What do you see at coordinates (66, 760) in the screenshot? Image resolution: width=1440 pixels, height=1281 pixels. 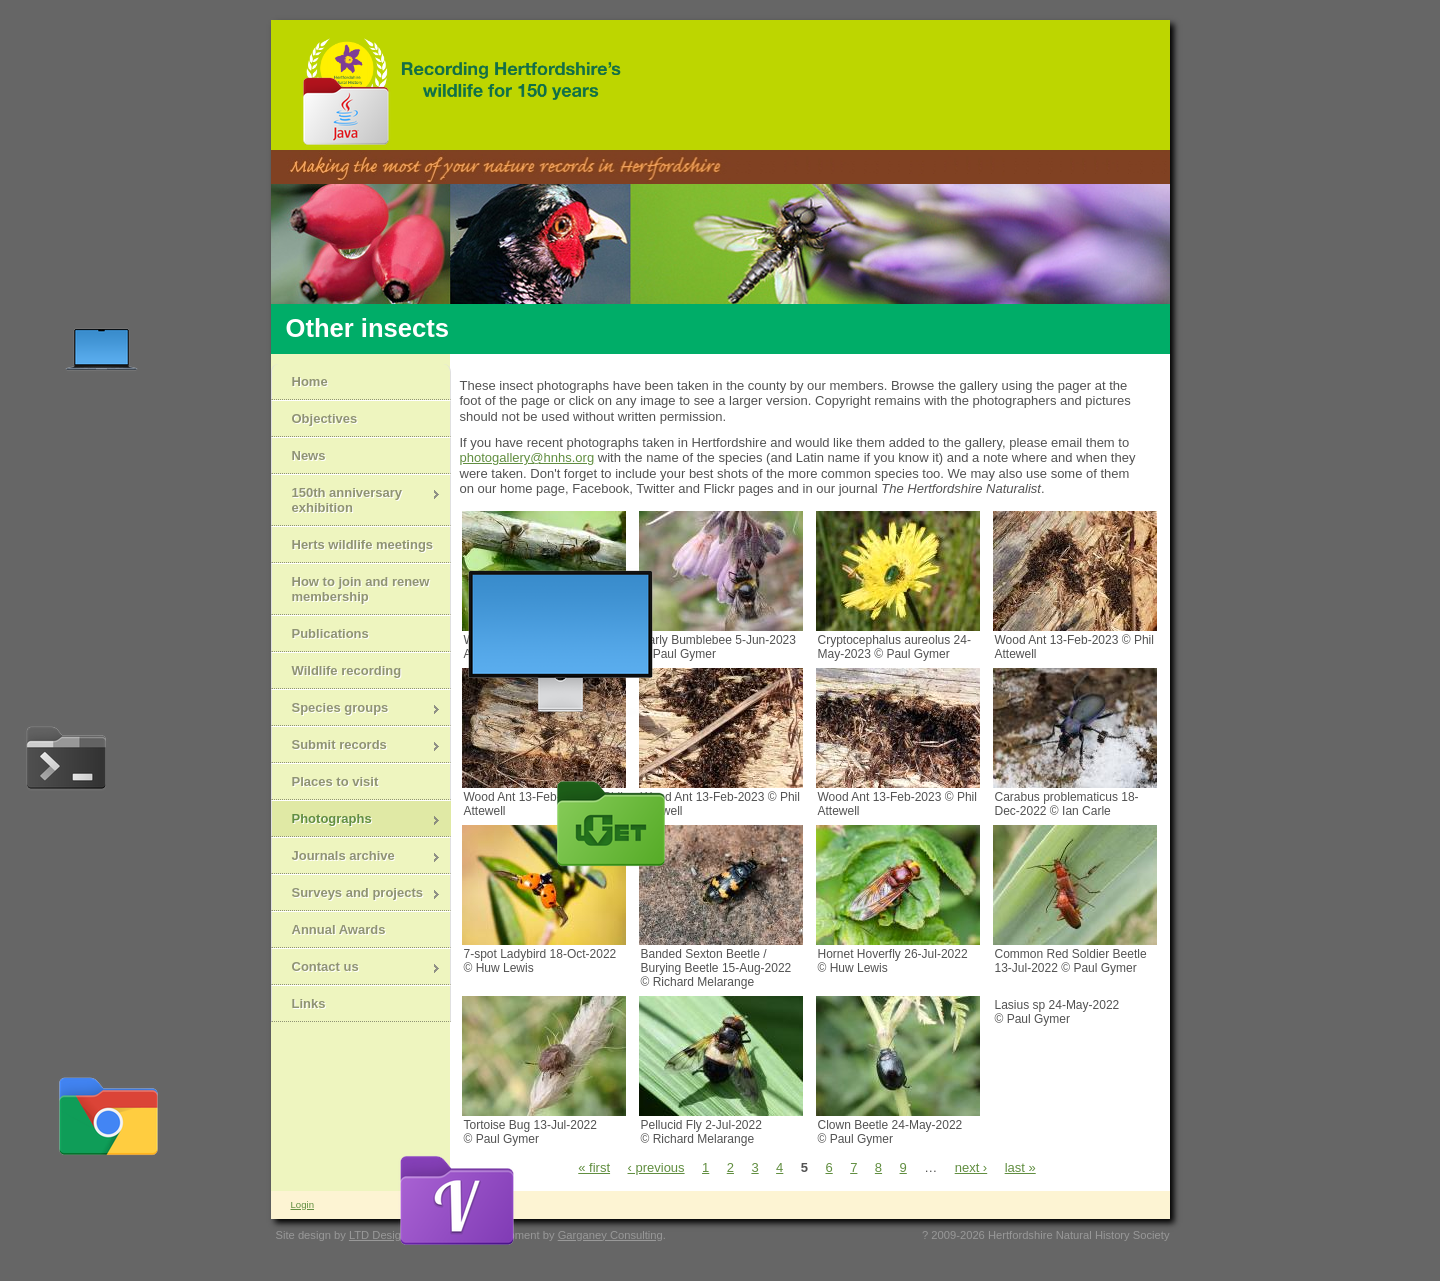 I see `open windows terminal projects folder` at bounding box center [66, 760].